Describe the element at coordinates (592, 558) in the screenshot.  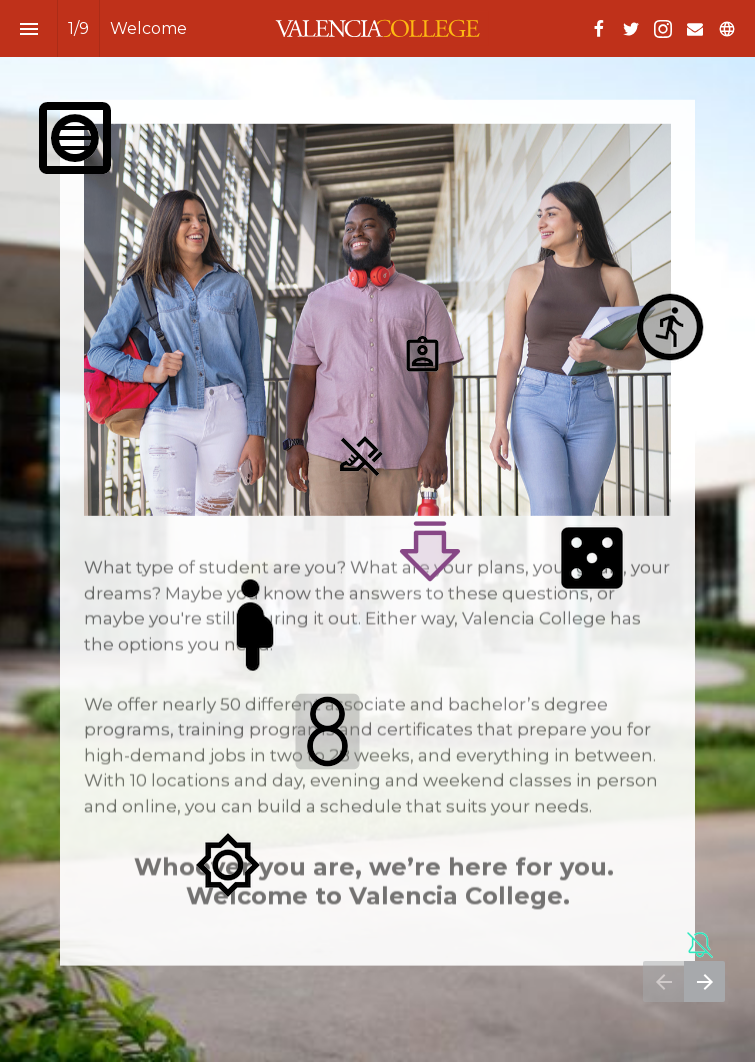
I see `access casino or gambling games` at that location.